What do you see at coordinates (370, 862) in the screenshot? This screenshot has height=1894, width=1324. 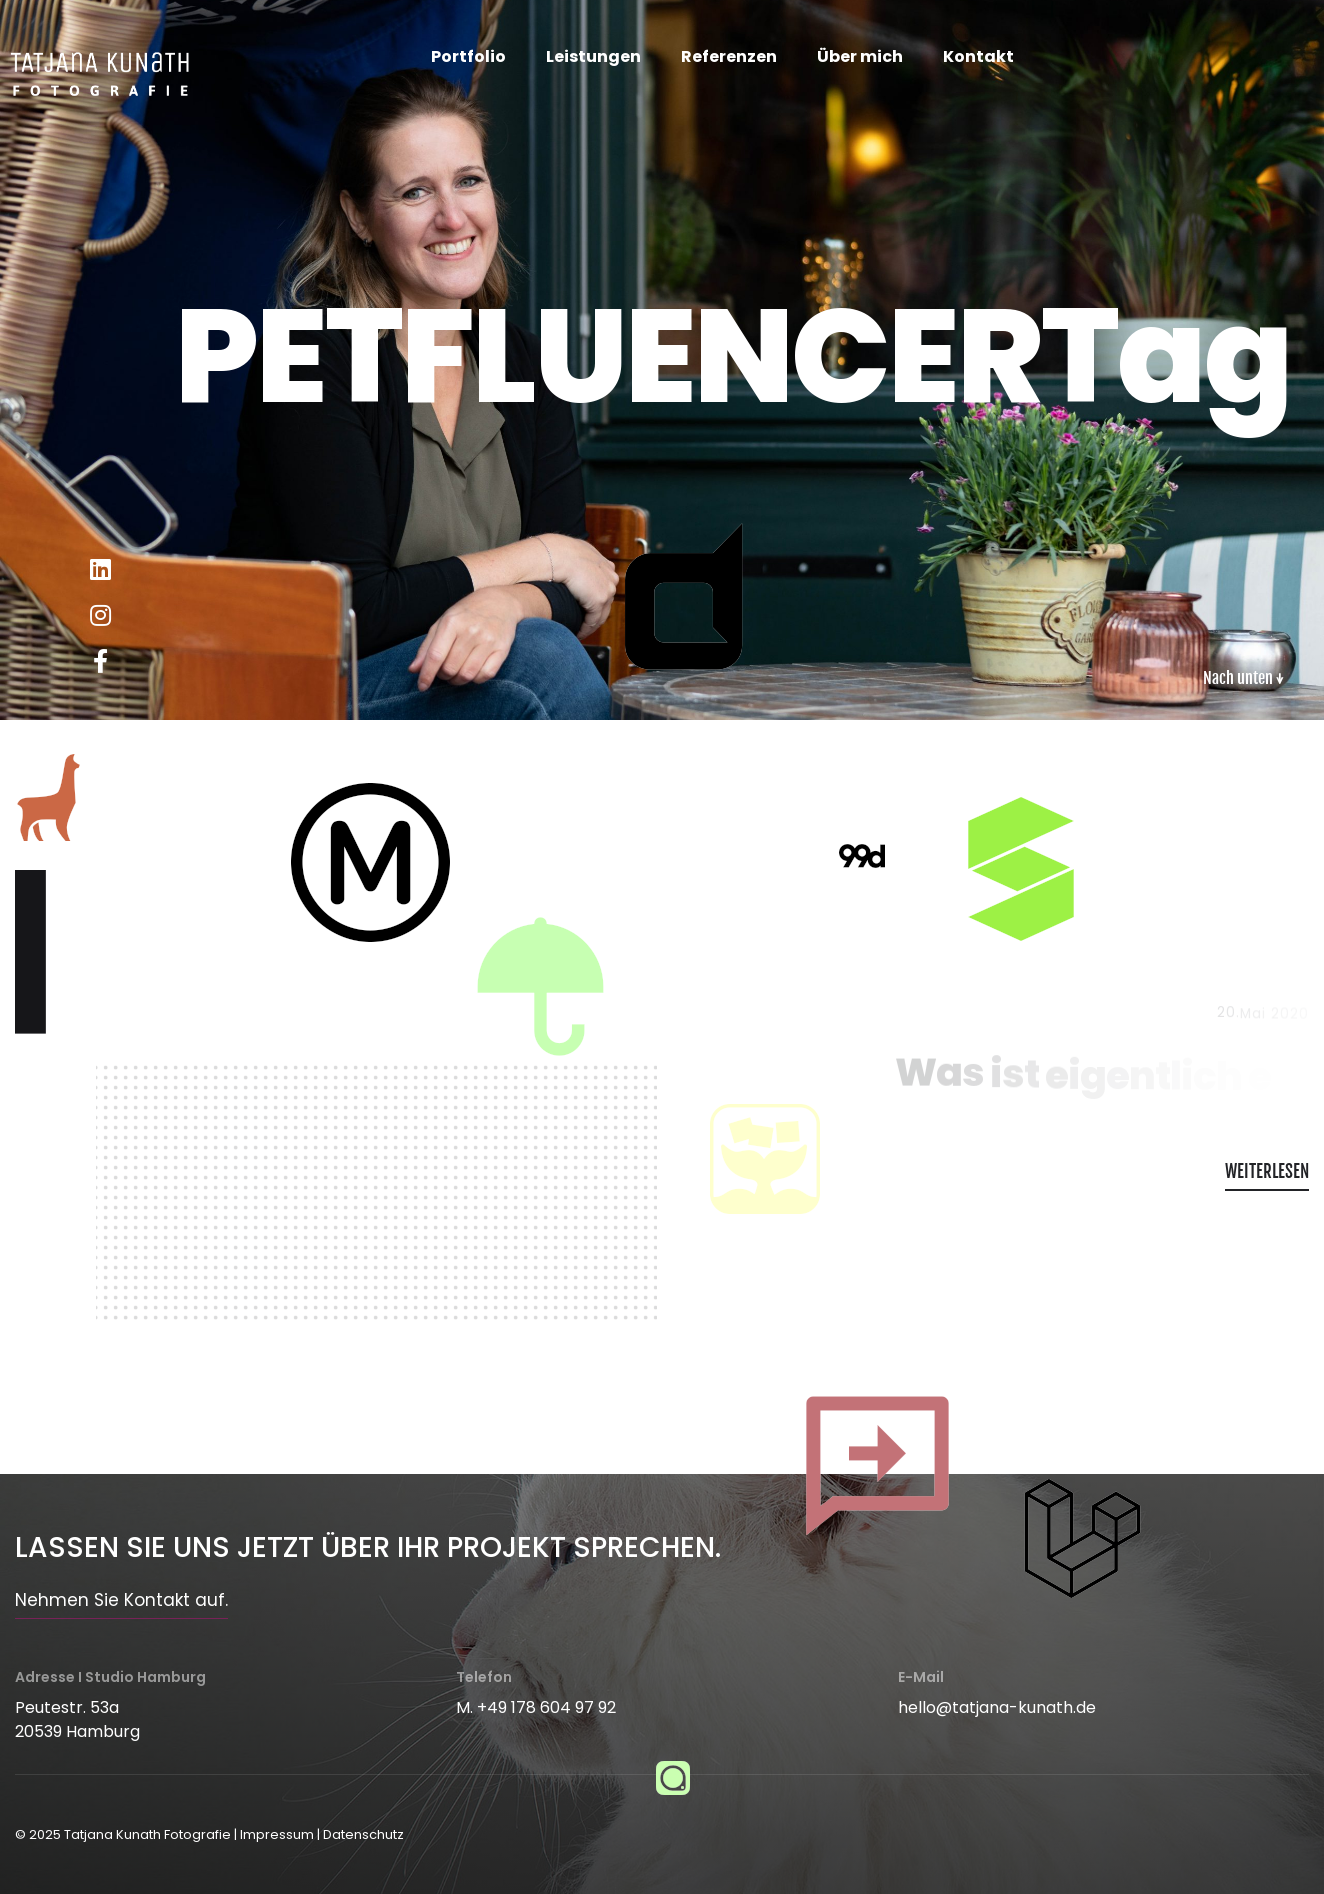 I see `open the Paris Metro transit app` at bounding box center [370, 862].